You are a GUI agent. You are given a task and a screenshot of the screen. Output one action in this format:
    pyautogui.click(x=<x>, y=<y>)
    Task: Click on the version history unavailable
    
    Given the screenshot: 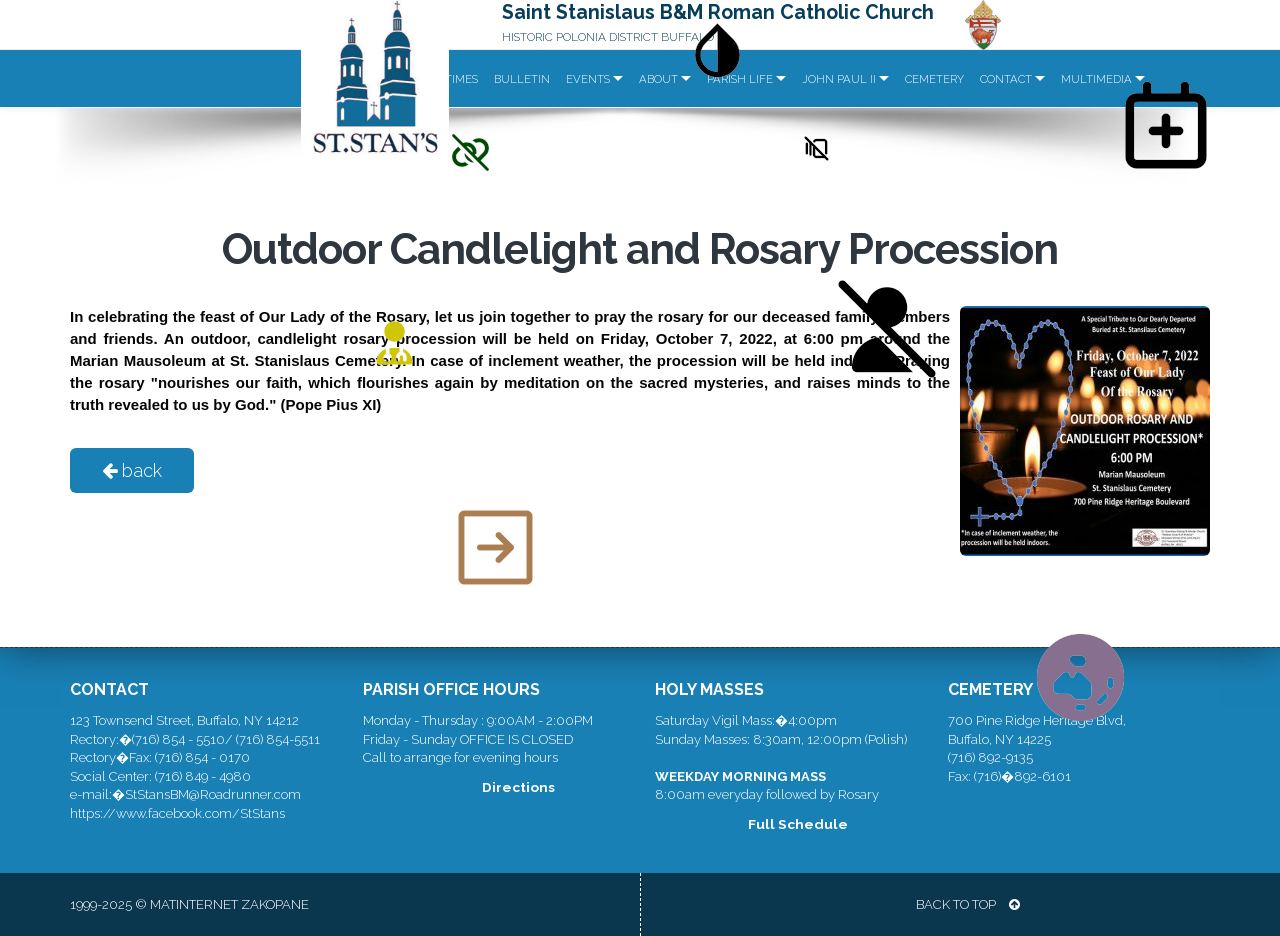 What is the action you would take?
    pyautogui.click(x=816, y=148)
    